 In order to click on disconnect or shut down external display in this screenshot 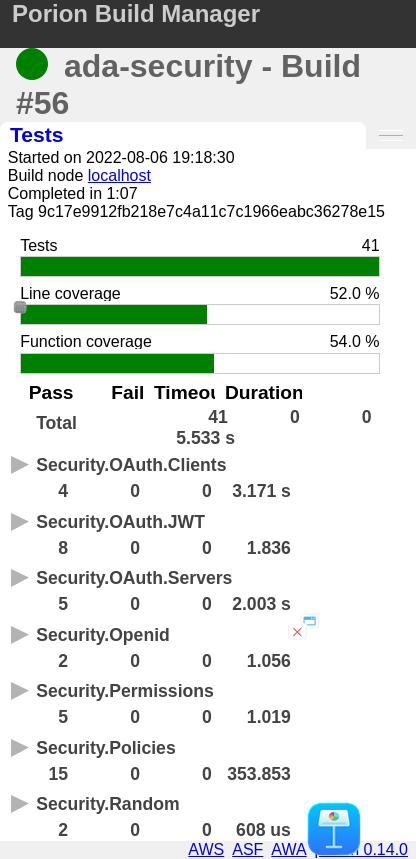, I will do `click(303, 626)`.